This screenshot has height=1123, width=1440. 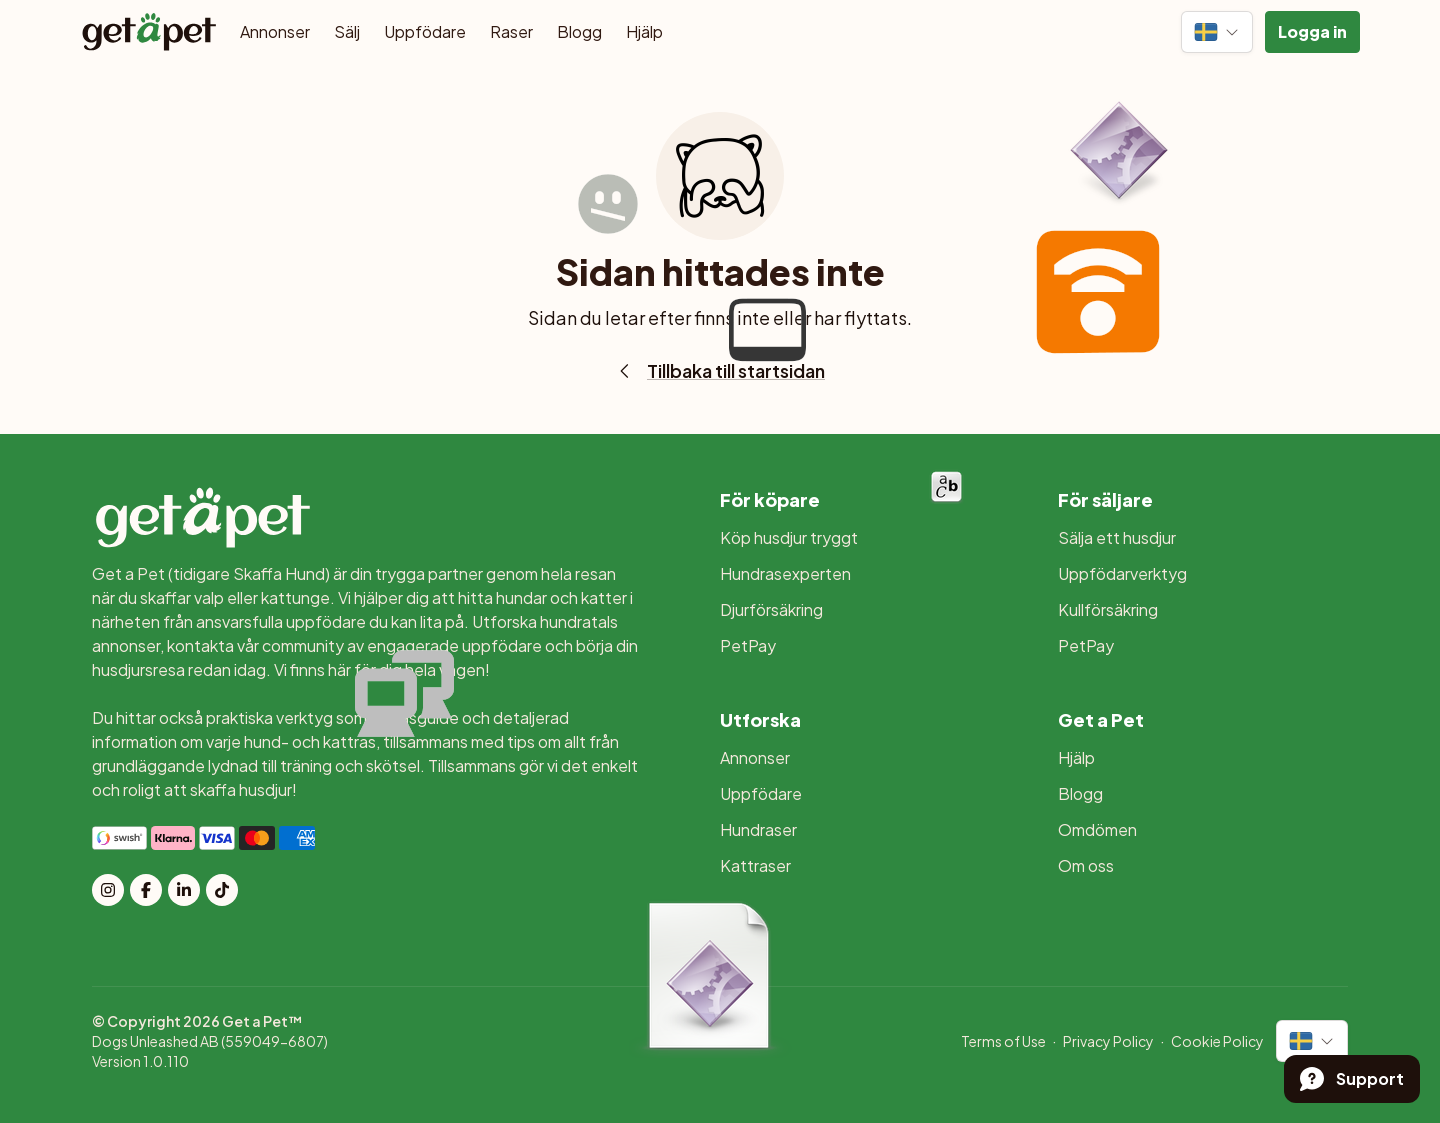 What do you see at coordinates (767, 327) in the screenshot?
I see `open the photos or gallery app` at bounding box center [767, 327].